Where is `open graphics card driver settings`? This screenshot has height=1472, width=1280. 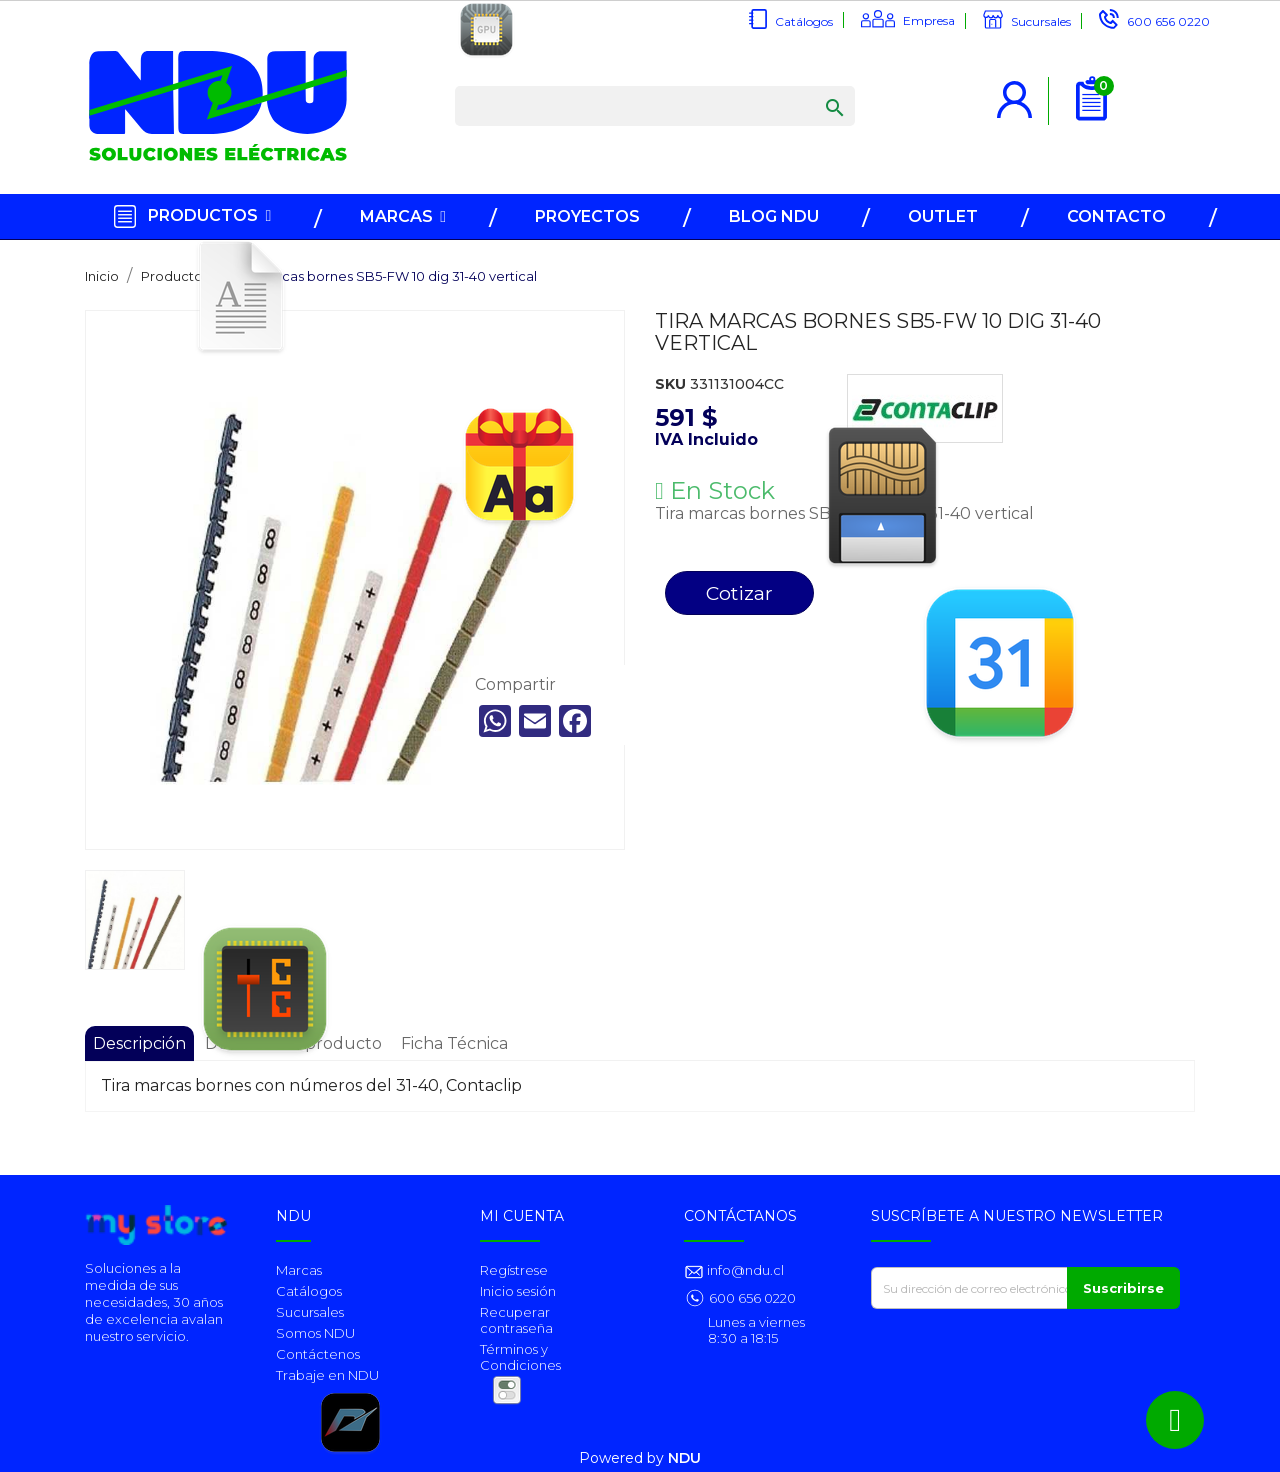
open graphics card driver settings is located at coordinates (486, 29).